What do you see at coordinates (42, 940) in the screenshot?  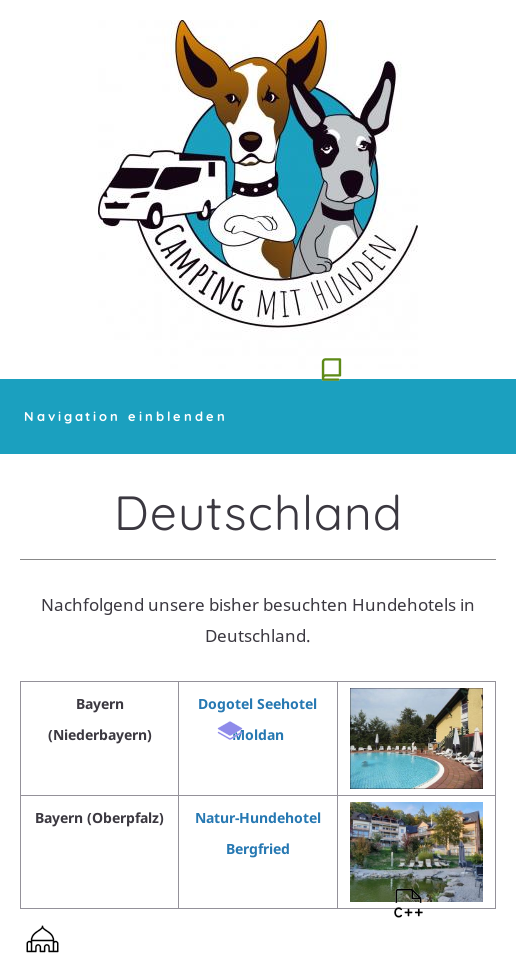 I see `indicates a mosque or islamic place of worship nearby` at bounding box center [42, 940].